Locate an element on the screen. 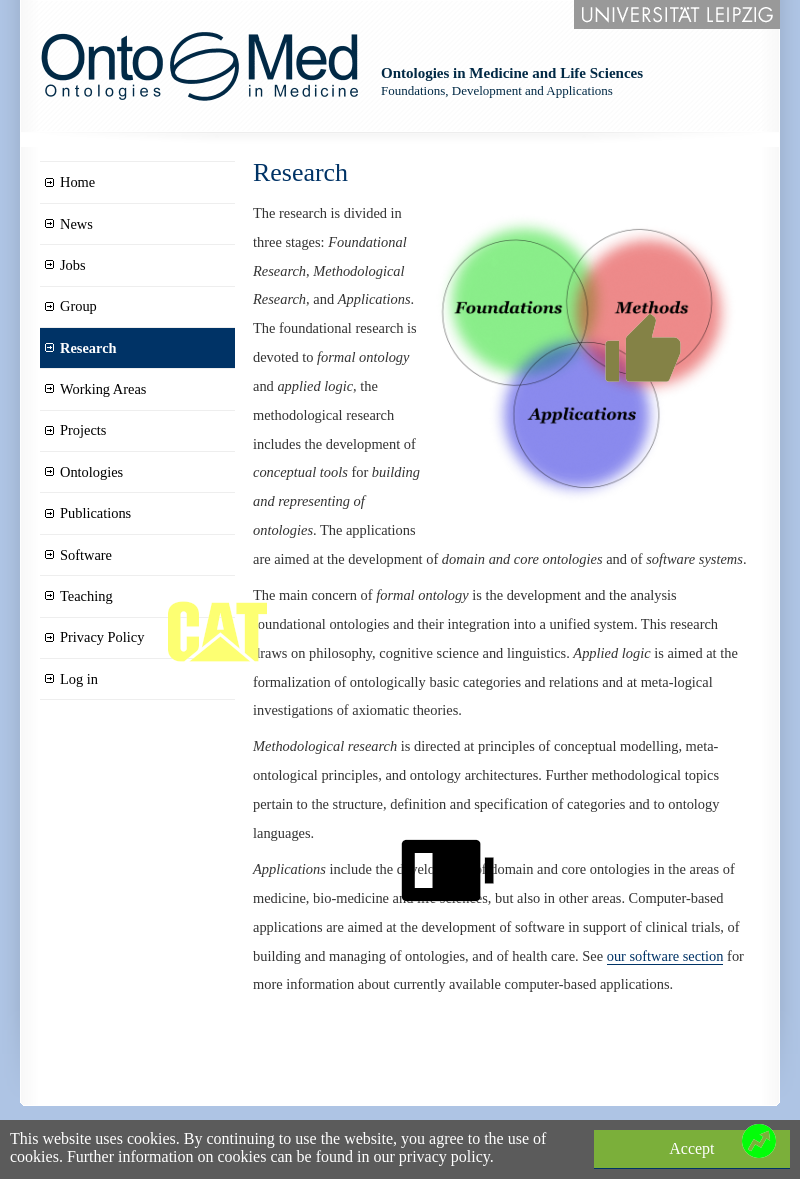 The width and height of the screenshot is (800, 1179). caterpillar inc. company logo is located at coordinates (217, 631).